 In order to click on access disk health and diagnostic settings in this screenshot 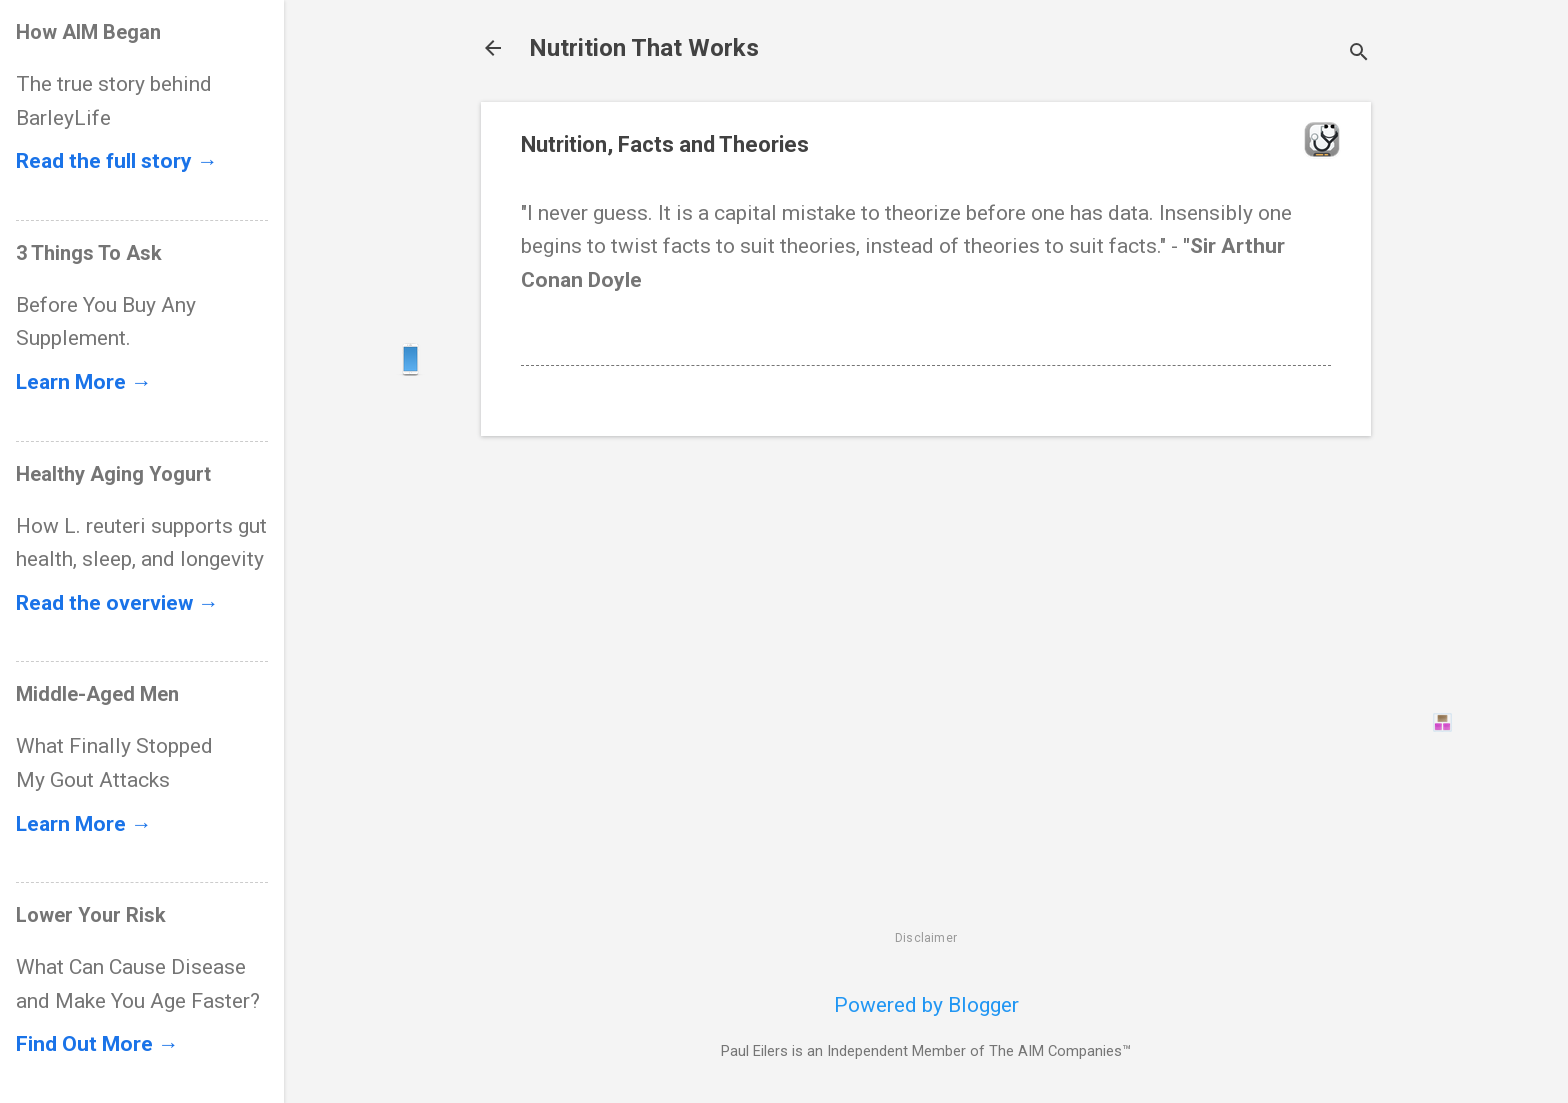, I will do `click(1322, 140)`.